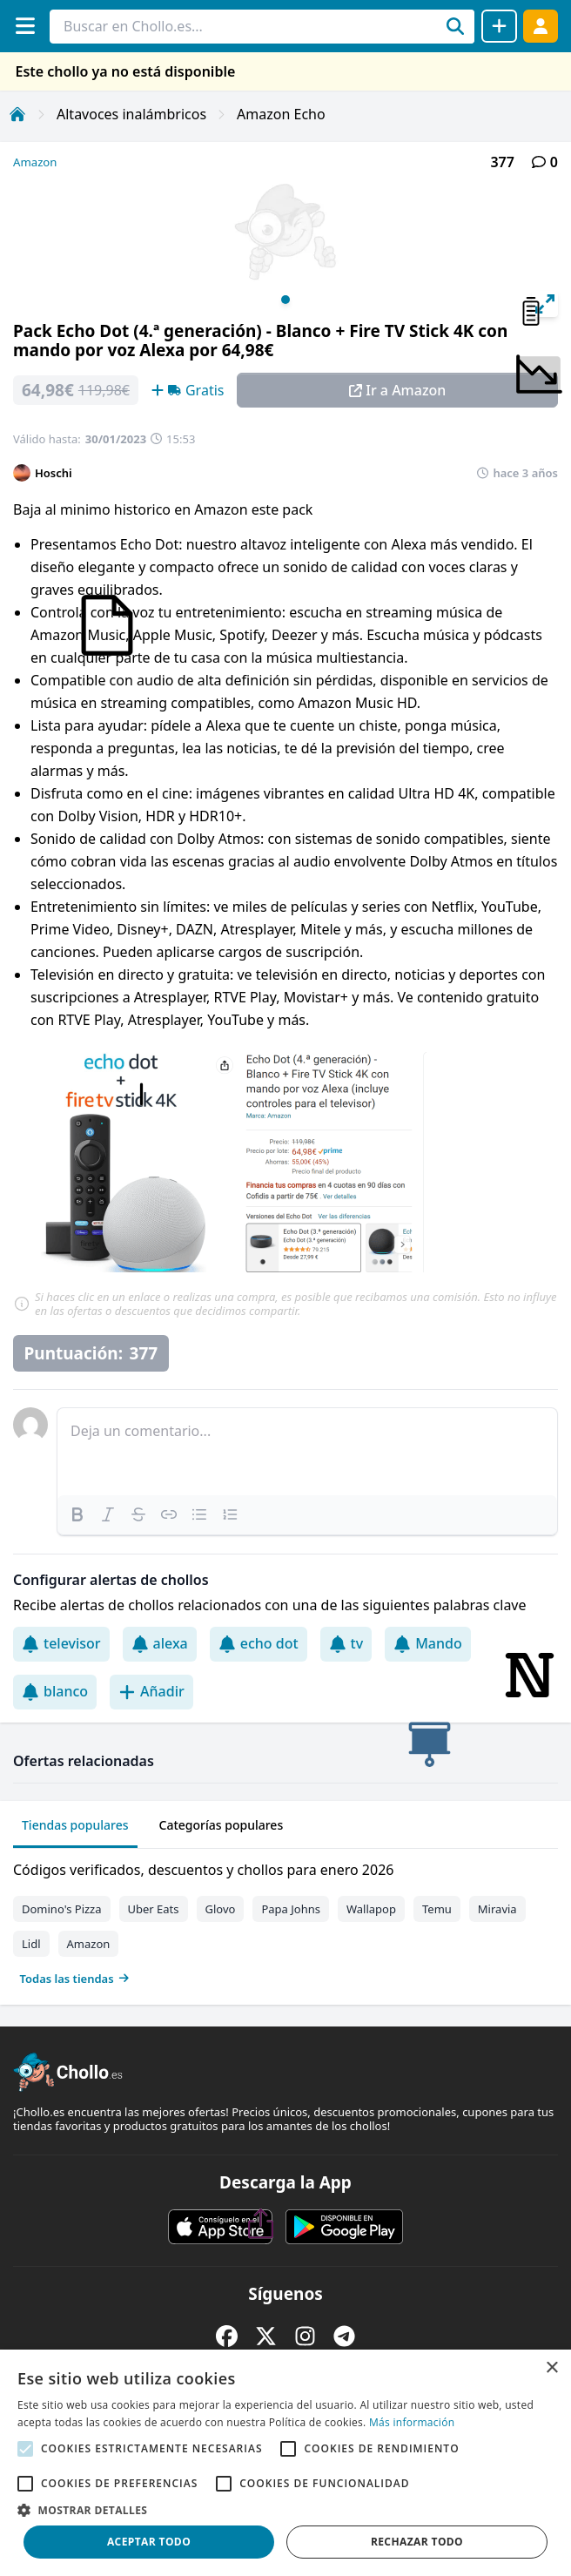 This screenshot has width=571, height=2576. I want to click on battery fully charged, so click(531, 312).